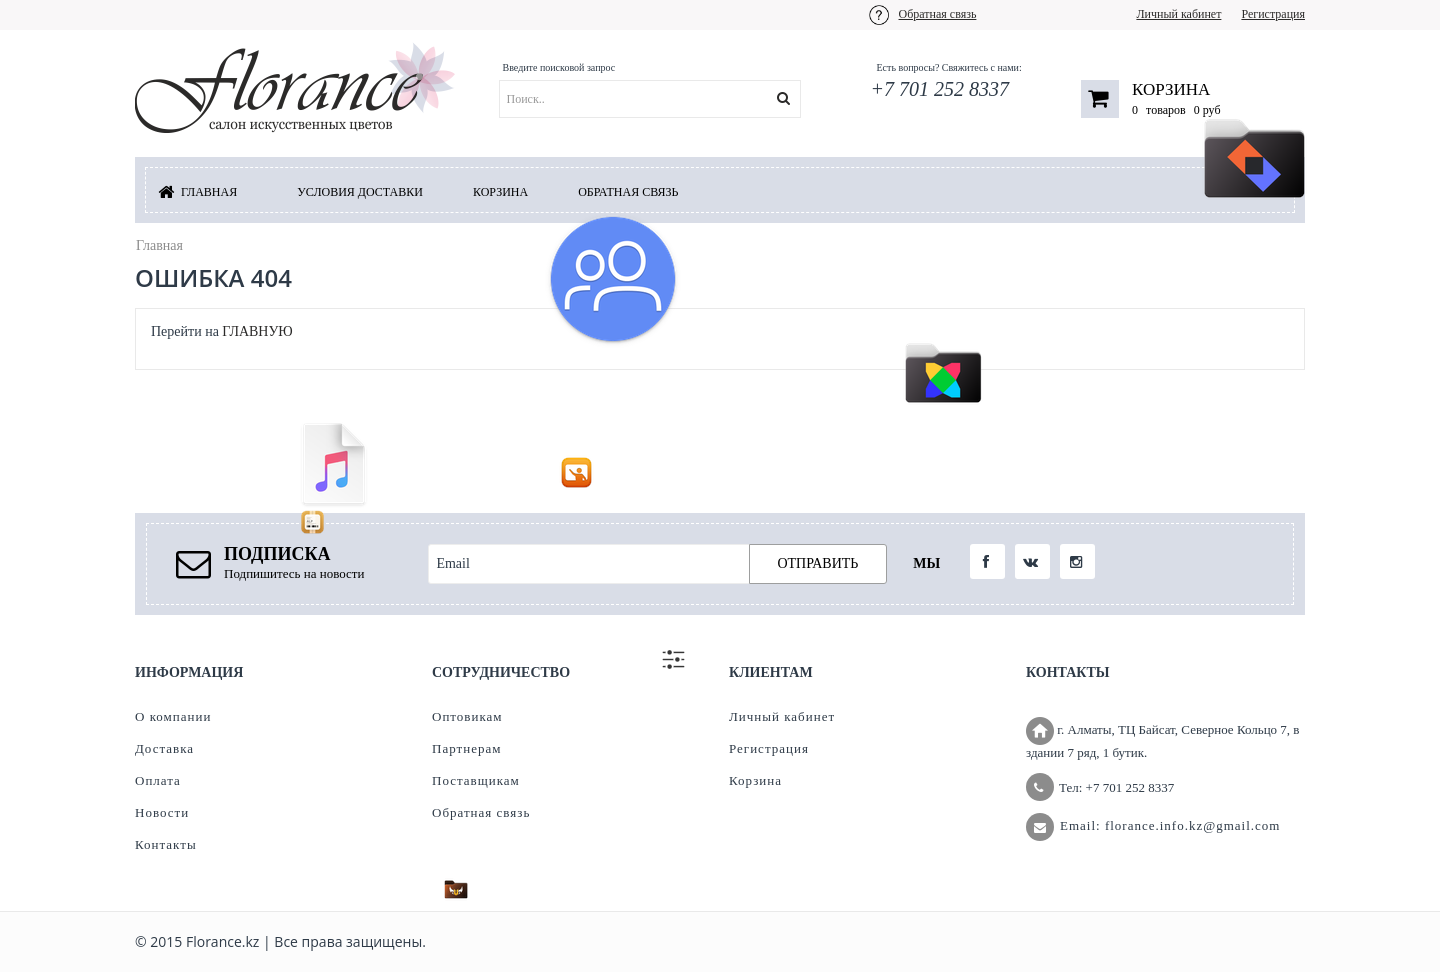 Image resolution: width=1440 pixels, height=972 pixels. What do you see at coordinates (456, 890) in the screenshot?
I see `open asus tuf gaming files folder` at bounding box center [456, 890].